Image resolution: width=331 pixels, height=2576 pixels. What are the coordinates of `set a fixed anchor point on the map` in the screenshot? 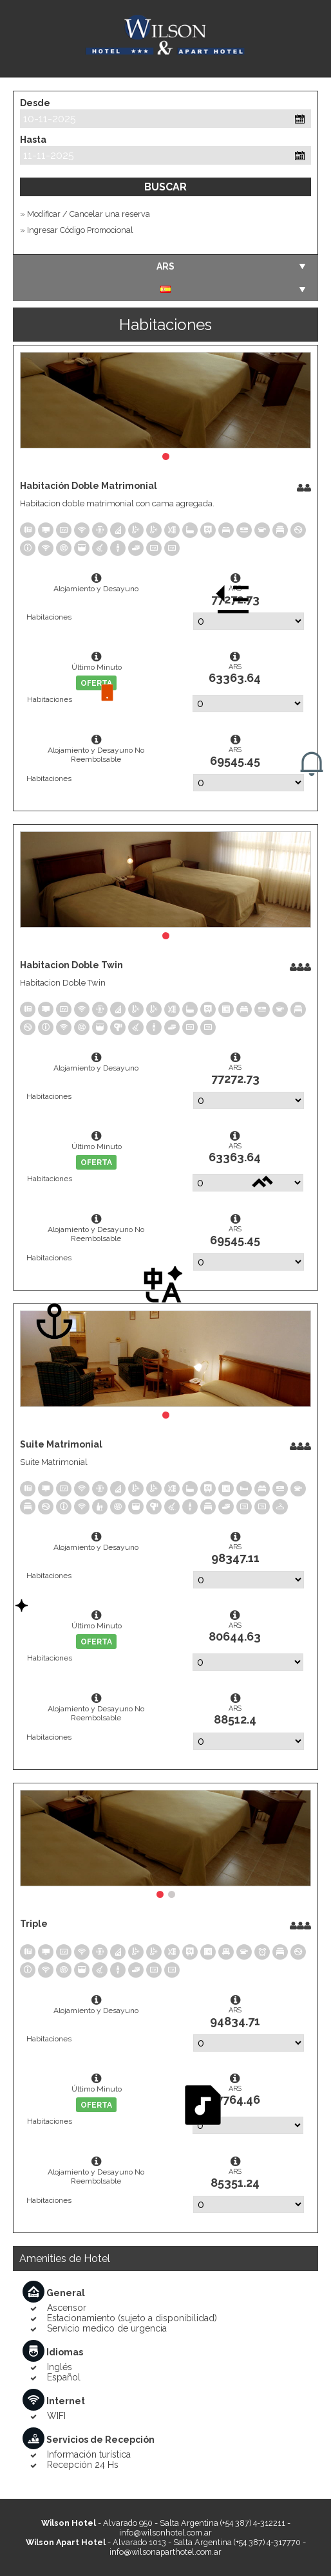 It's located at (54, 1321).